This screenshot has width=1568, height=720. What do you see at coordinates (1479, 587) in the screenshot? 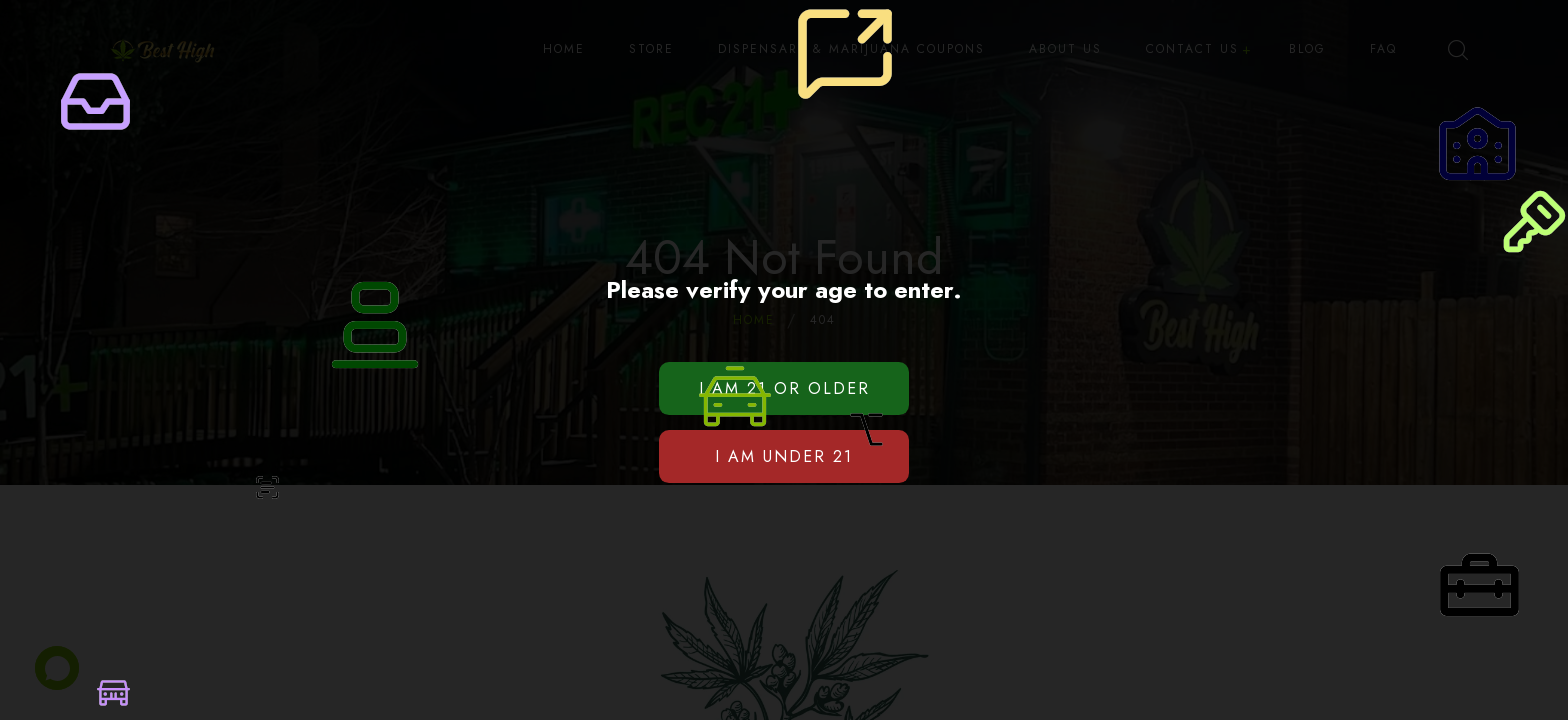
I see `access tools and utilities` at bounding box center [1479, 587].